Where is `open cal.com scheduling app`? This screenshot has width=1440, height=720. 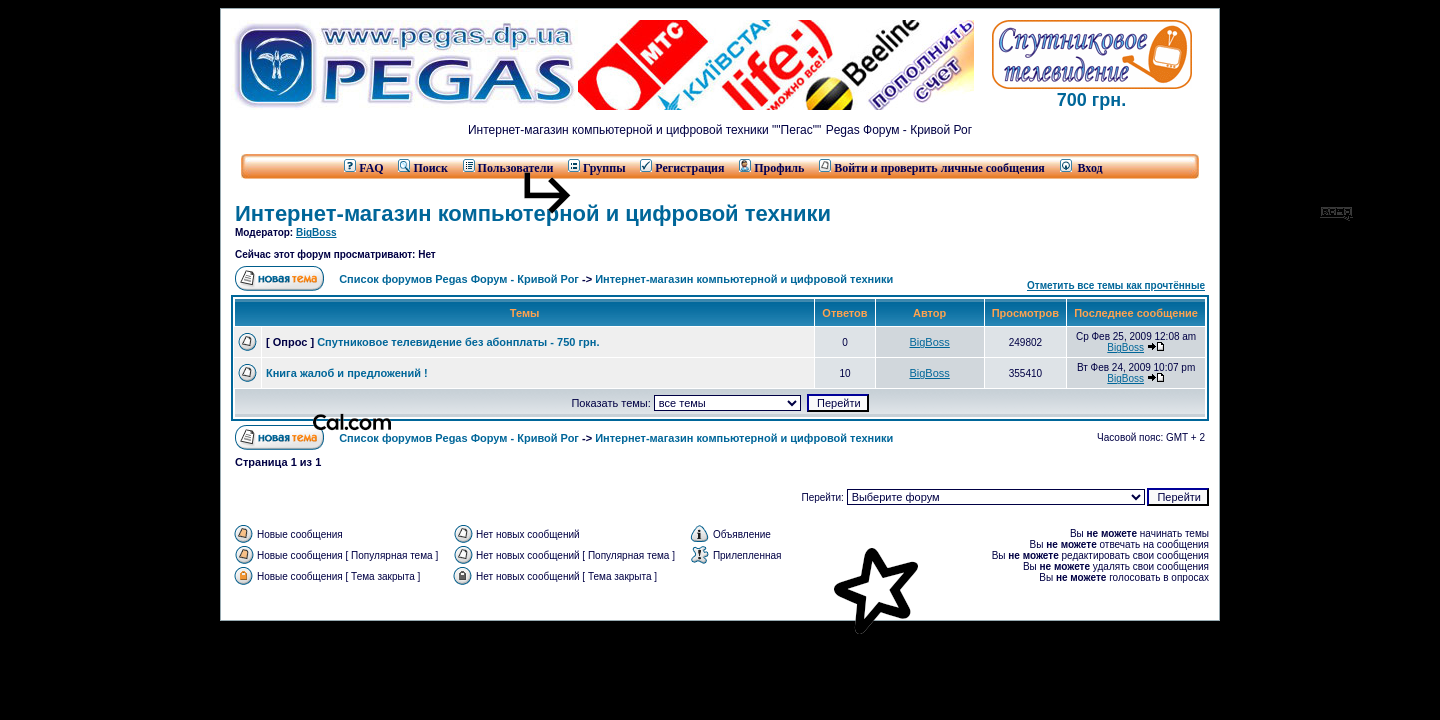
open cal.com scheduling app is located at coordinates (352, 422).